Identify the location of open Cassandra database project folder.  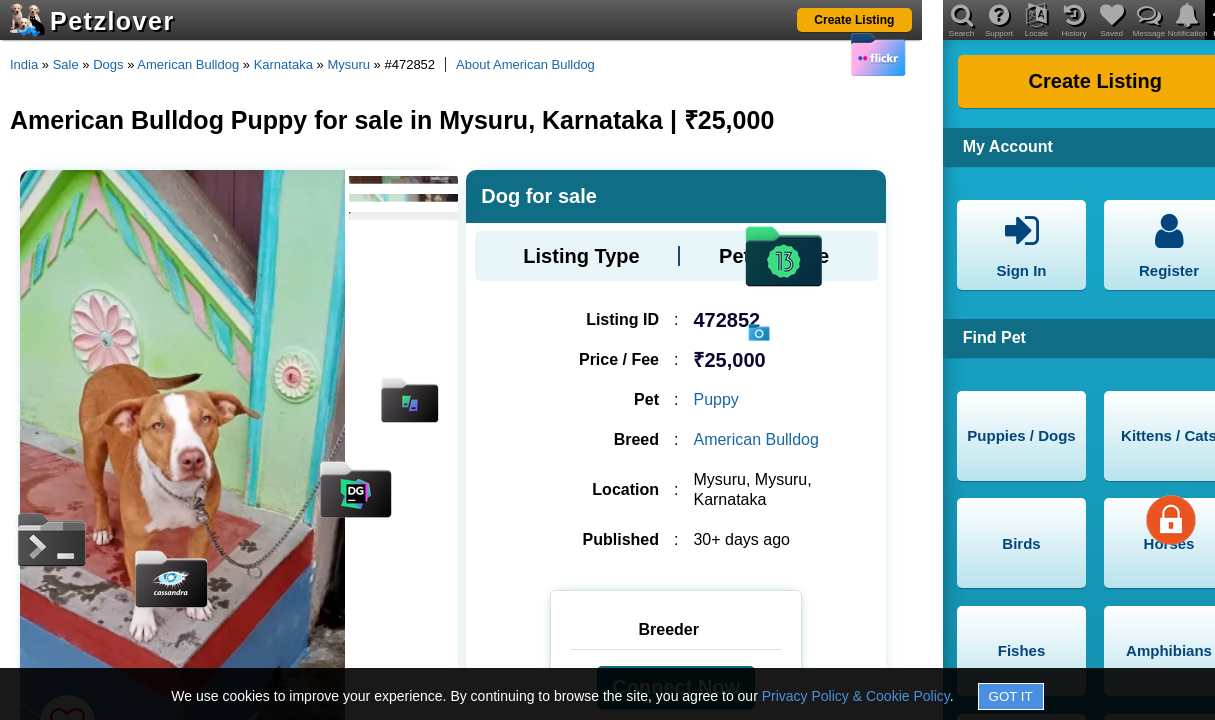
(171, 581).